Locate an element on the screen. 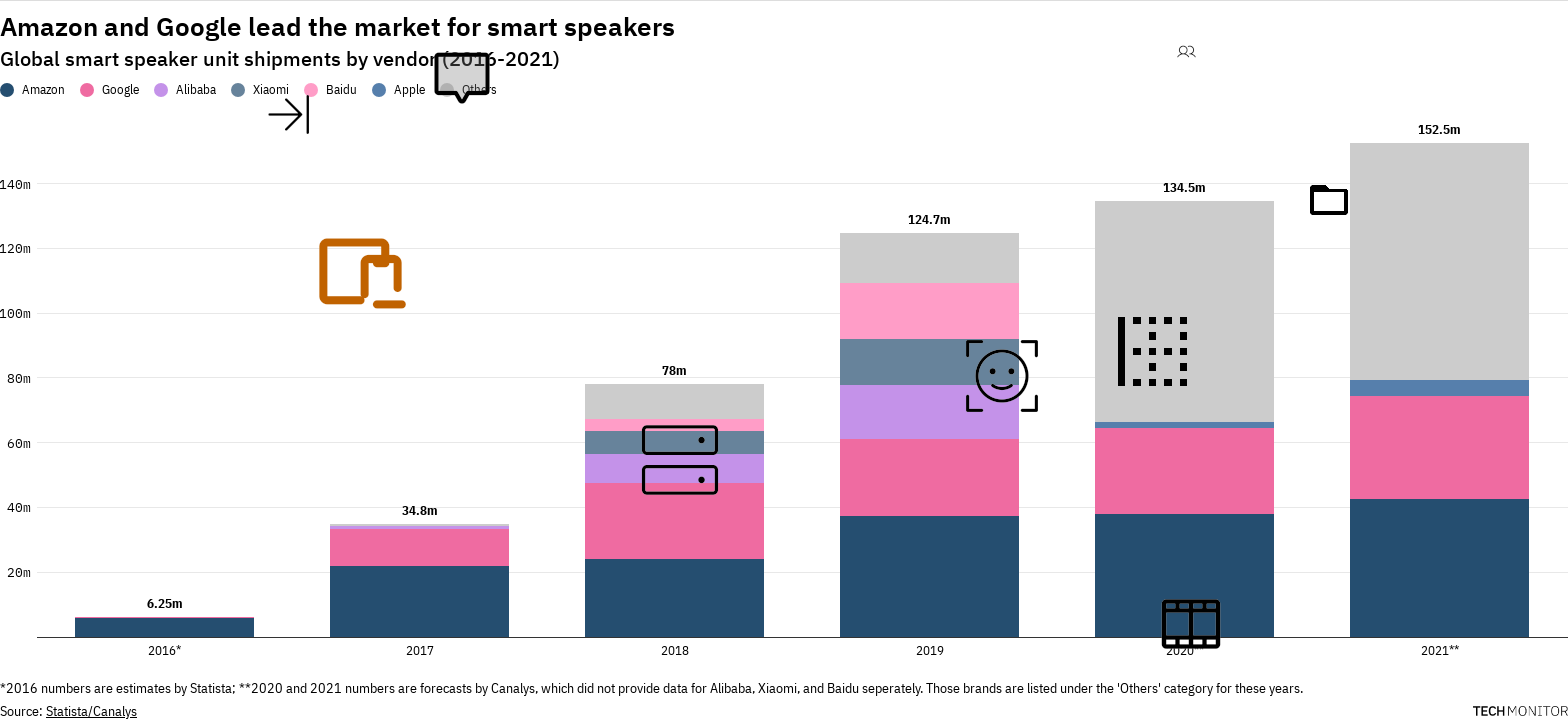 This screenshot has height=720, width=1568. scan face to unlock or authenticate is located at coordinates (1002, 376).